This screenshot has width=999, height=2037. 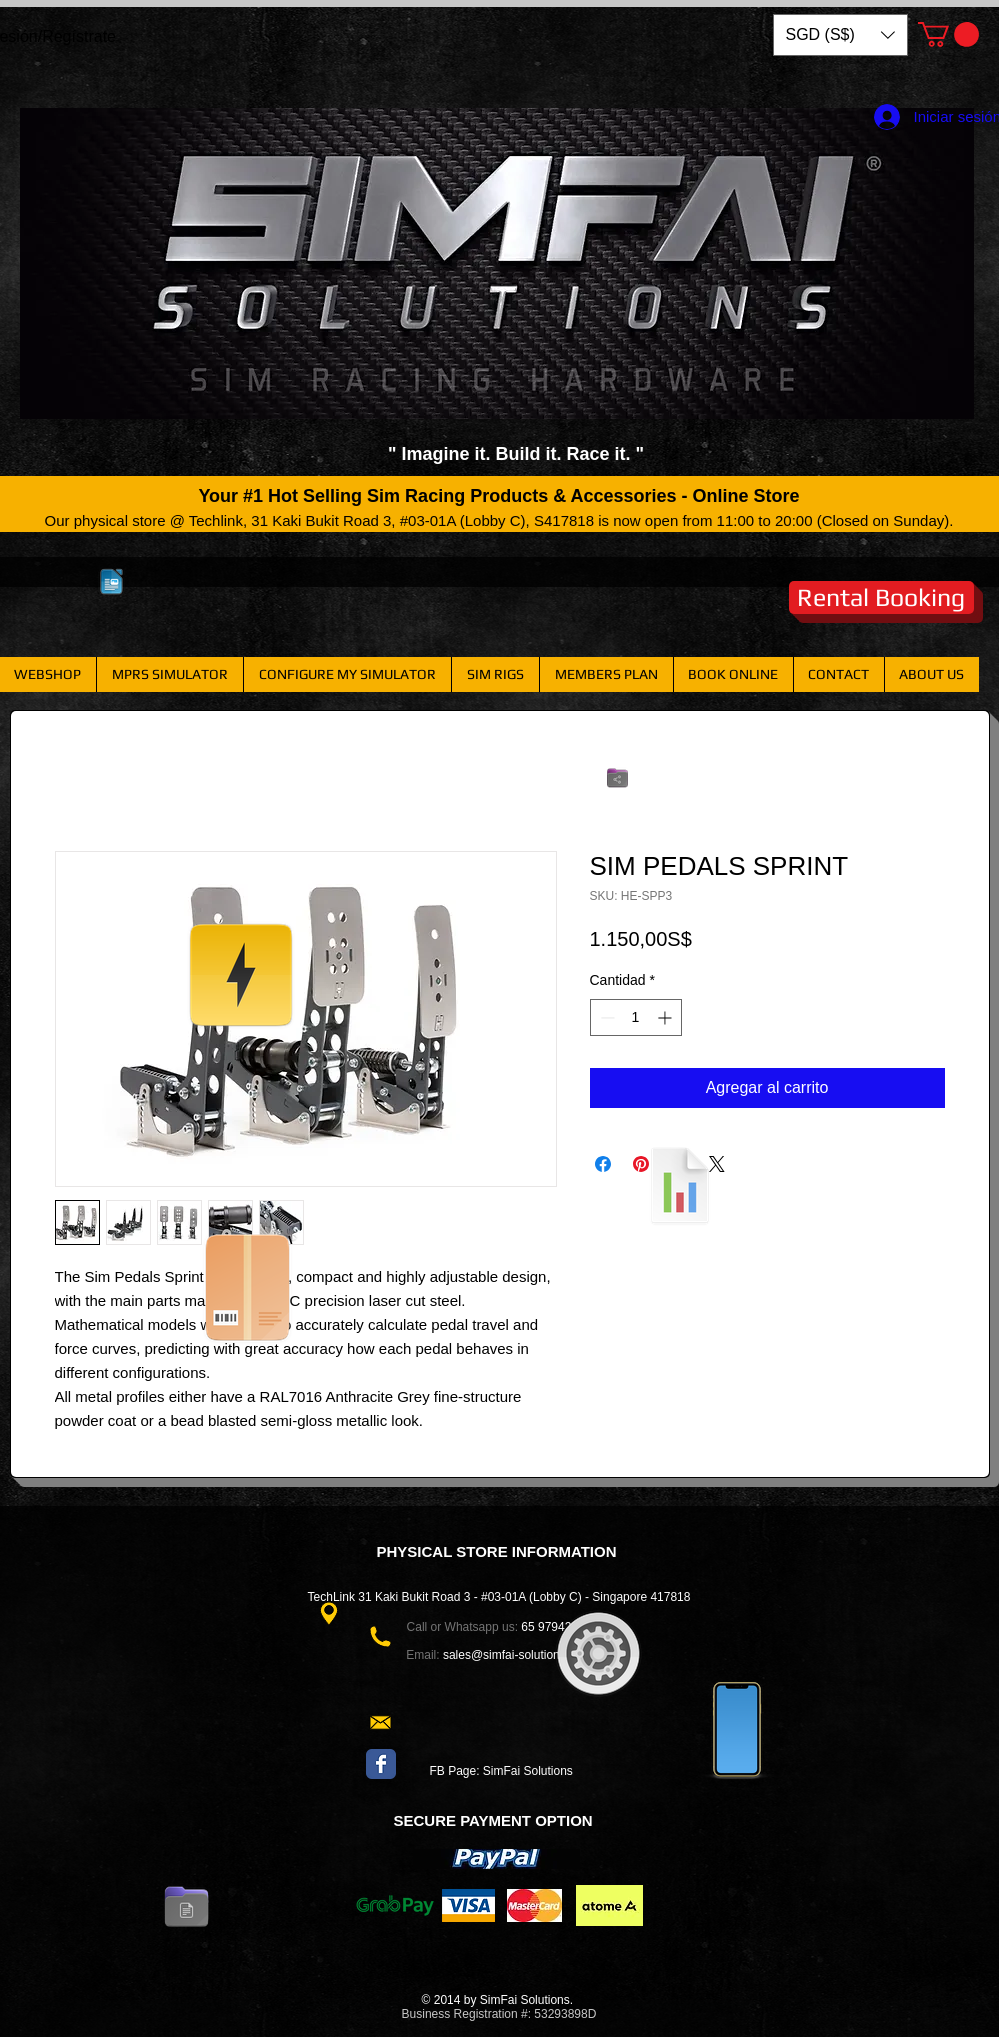 What do you see at coordinates (617, 777) in the screenshot?
I see `open your public shared folder` at bounding box center [617, 777].